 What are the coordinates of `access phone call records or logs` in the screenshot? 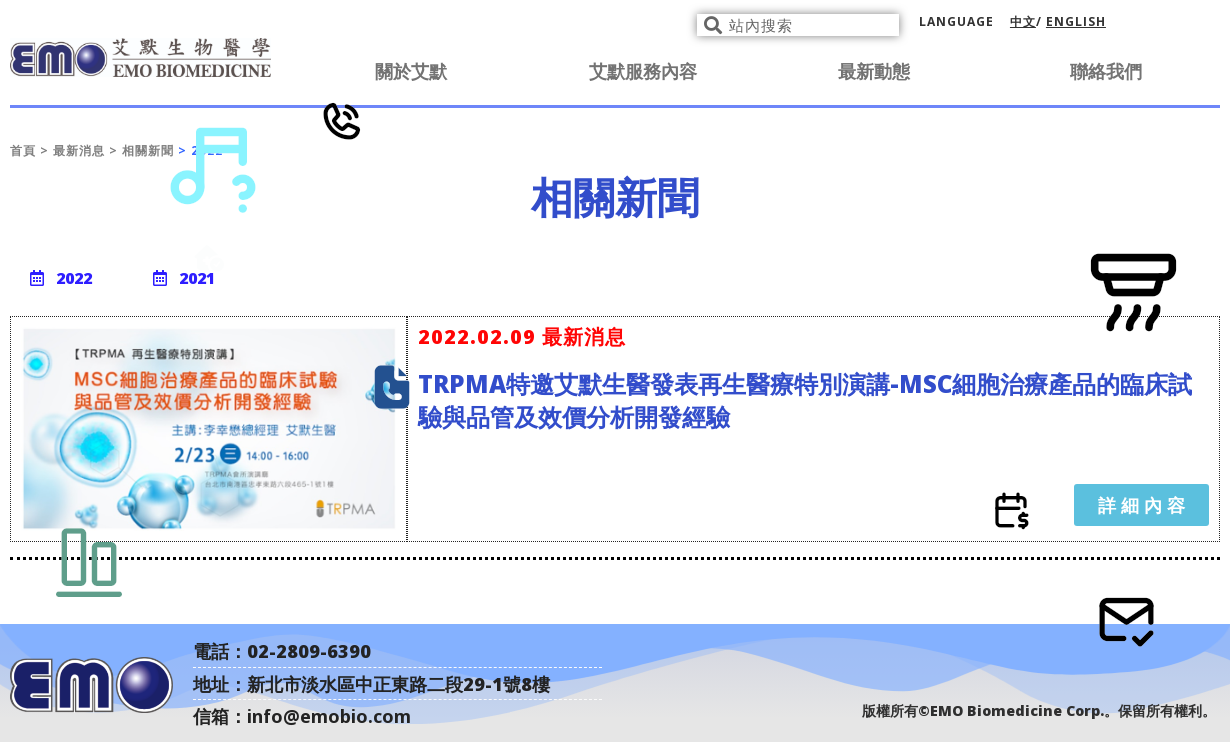 It's located at (392, 387).